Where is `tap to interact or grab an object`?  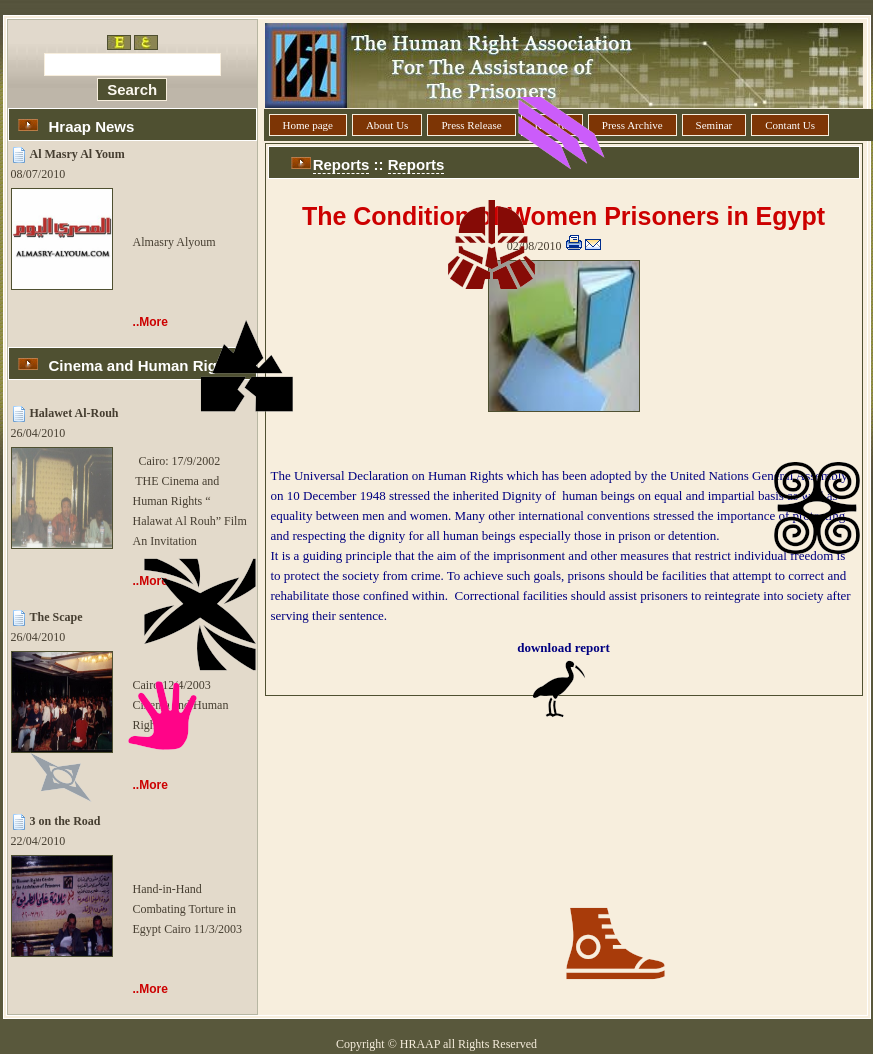 tap to interact or grab an object is located at coordinates (162, 715).